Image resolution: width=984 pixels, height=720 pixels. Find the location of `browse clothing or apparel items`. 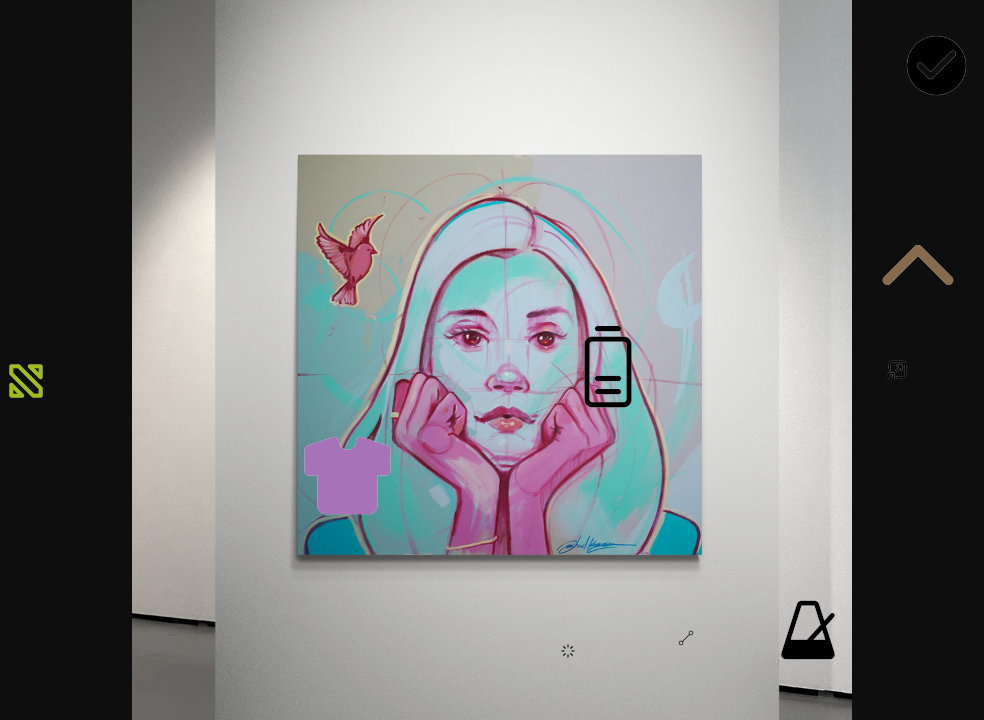

browse clothing or apparel items is located at coordinates (347, 475).